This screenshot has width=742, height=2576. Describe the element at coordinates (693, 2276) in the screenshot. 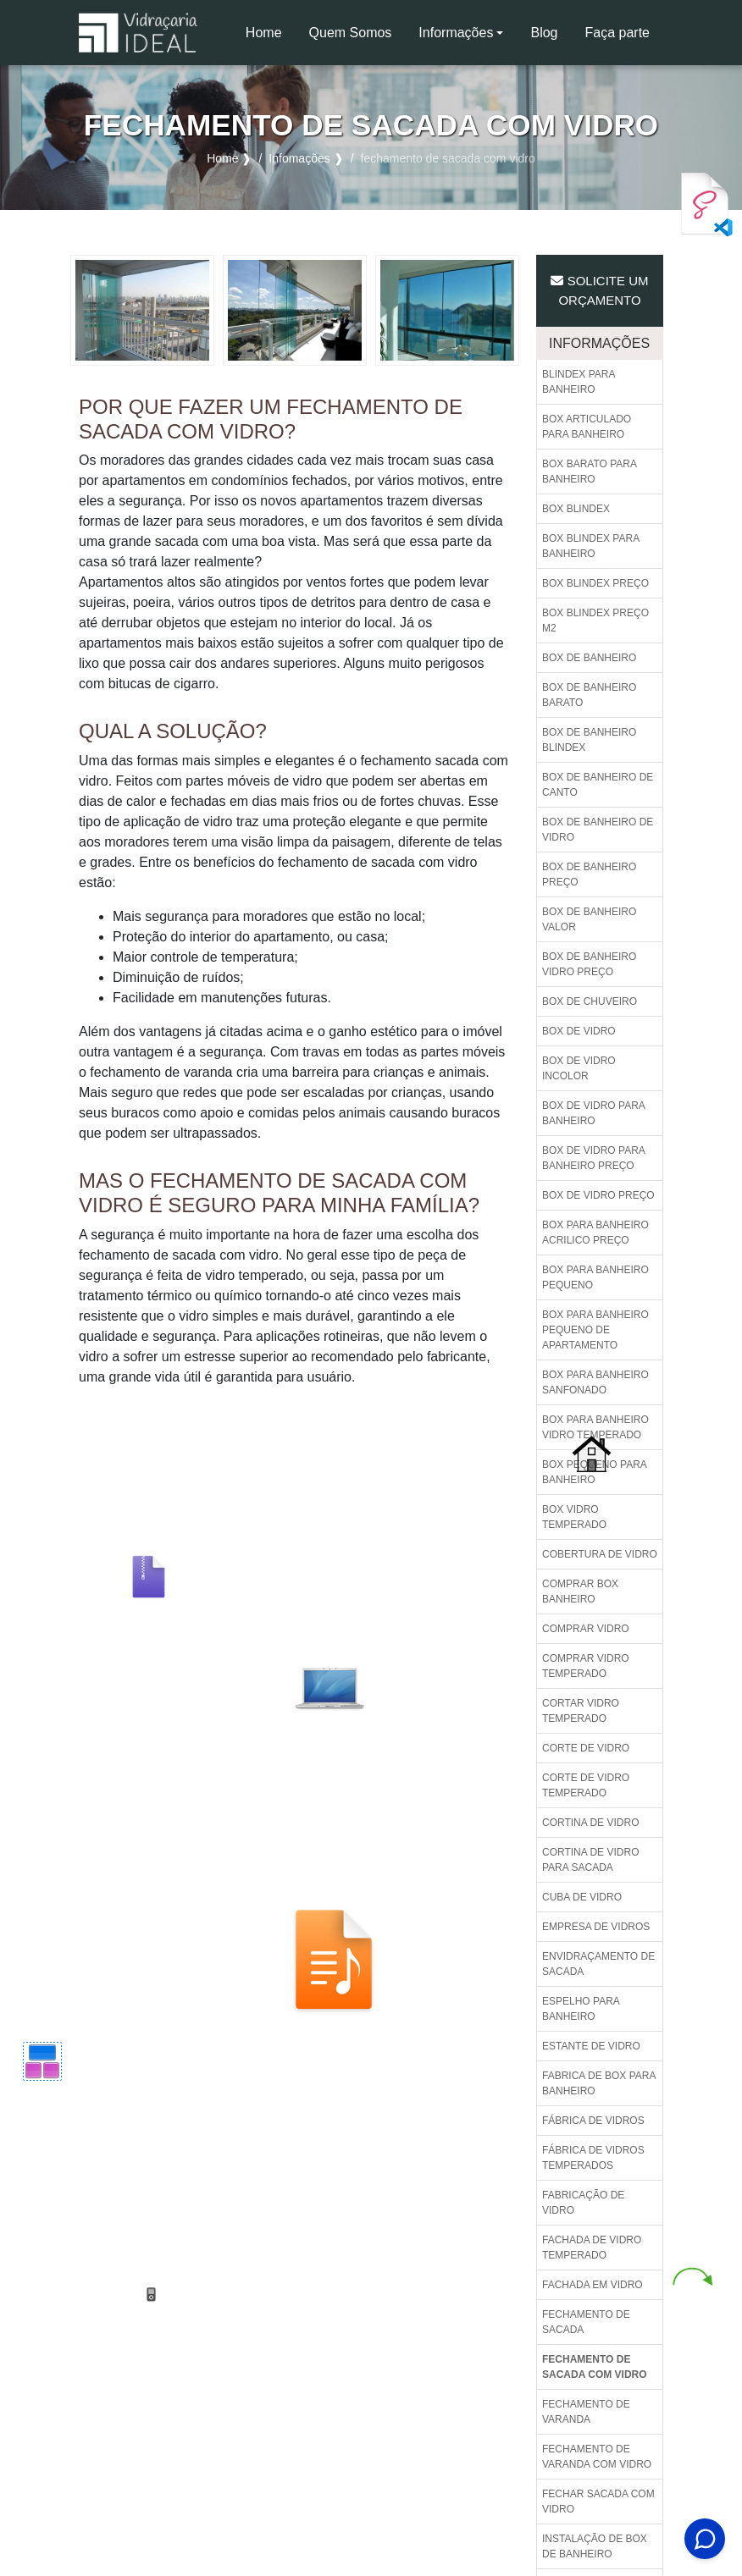

I see `redo the last undone action` at that location.